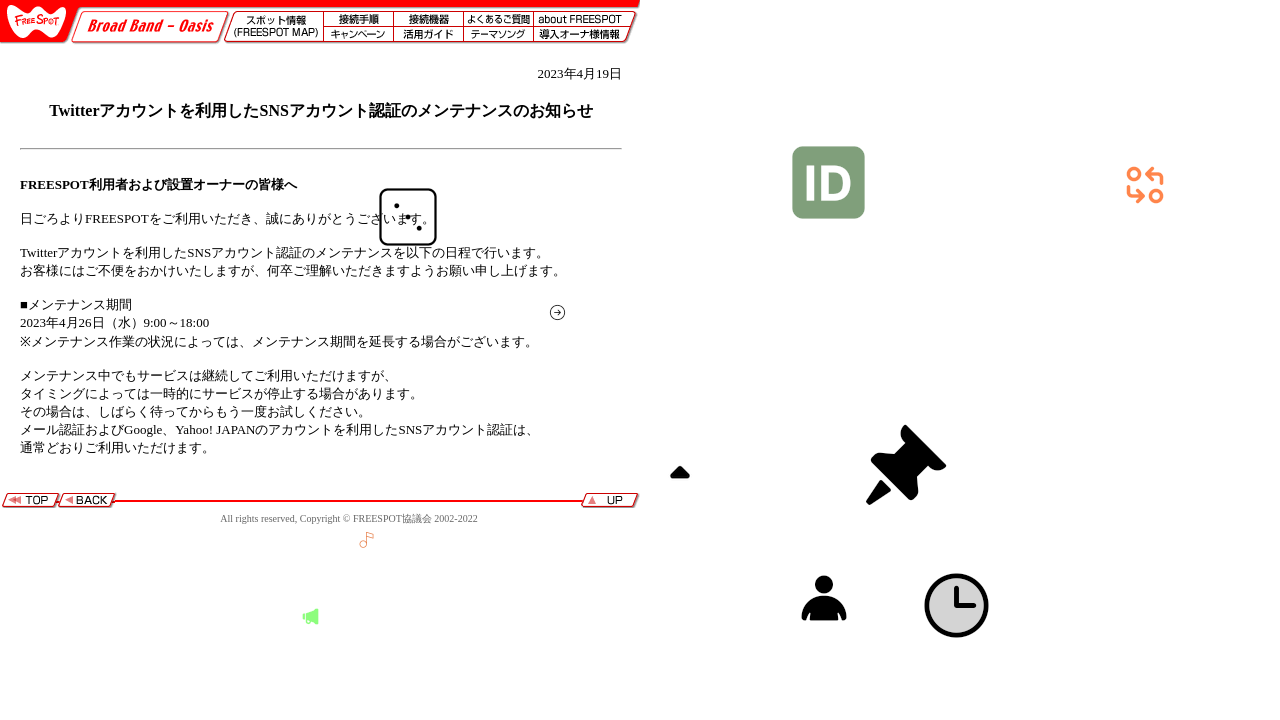 This screenshot has width=1280, height=720. Describe the element at coordinates (310, 616) in the screenshot. I see `view or access an announcement channel` at that location.